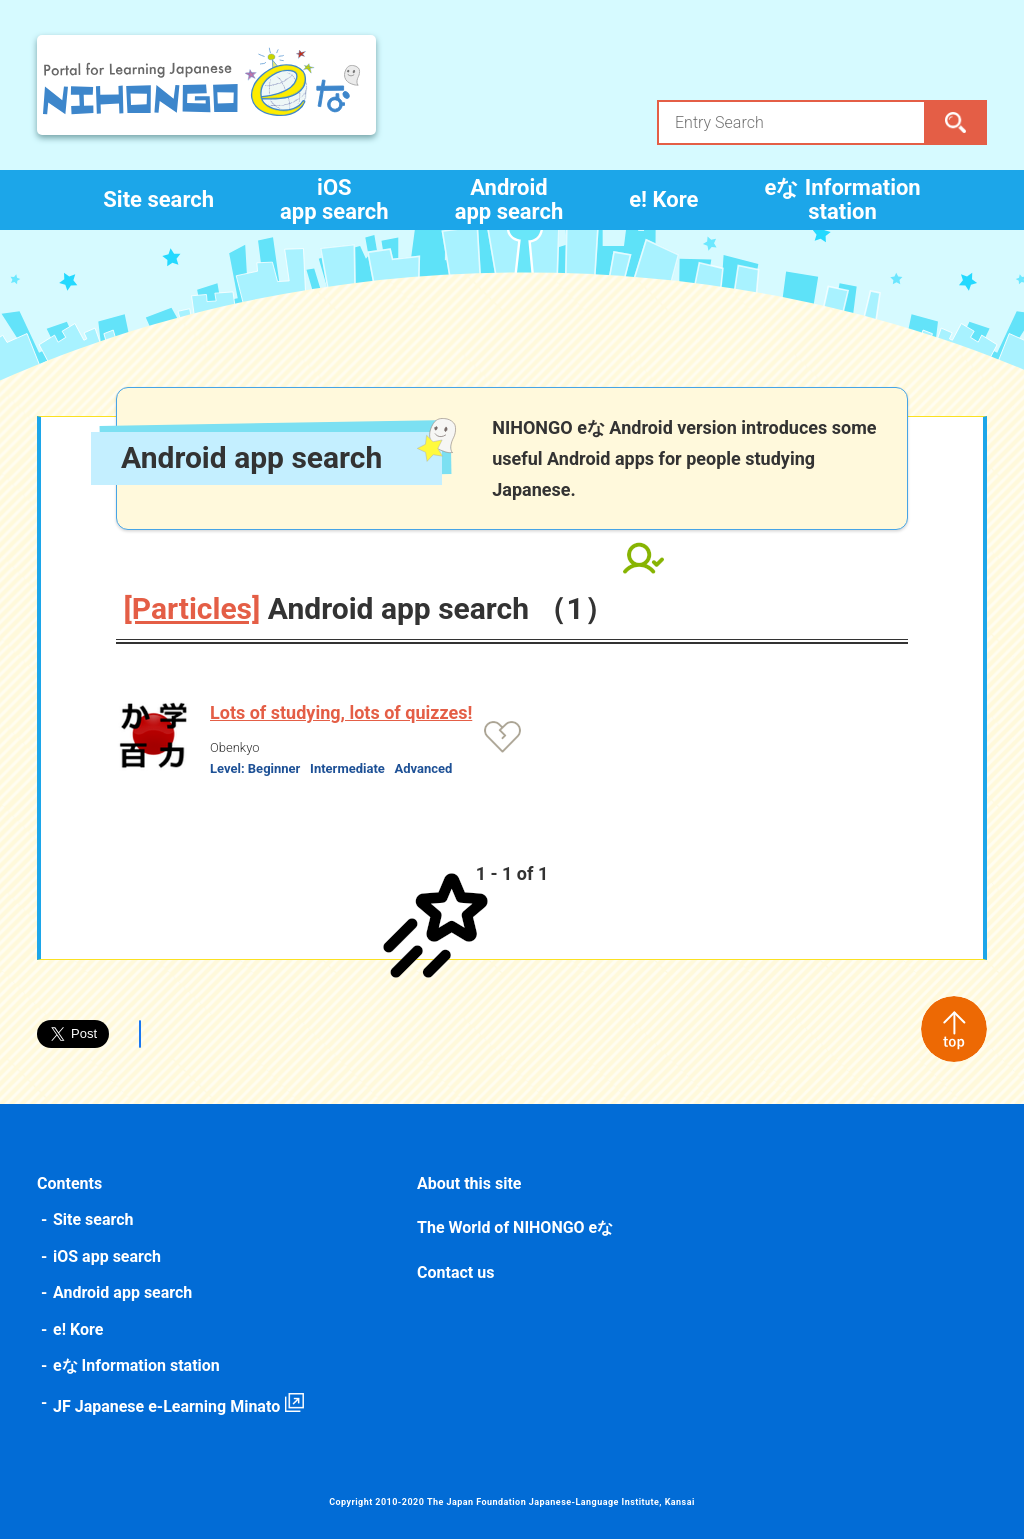 The height and width of the screenshot is (1539, 1024). I want to click on add to favorites or wishlist, so click(435, 925).